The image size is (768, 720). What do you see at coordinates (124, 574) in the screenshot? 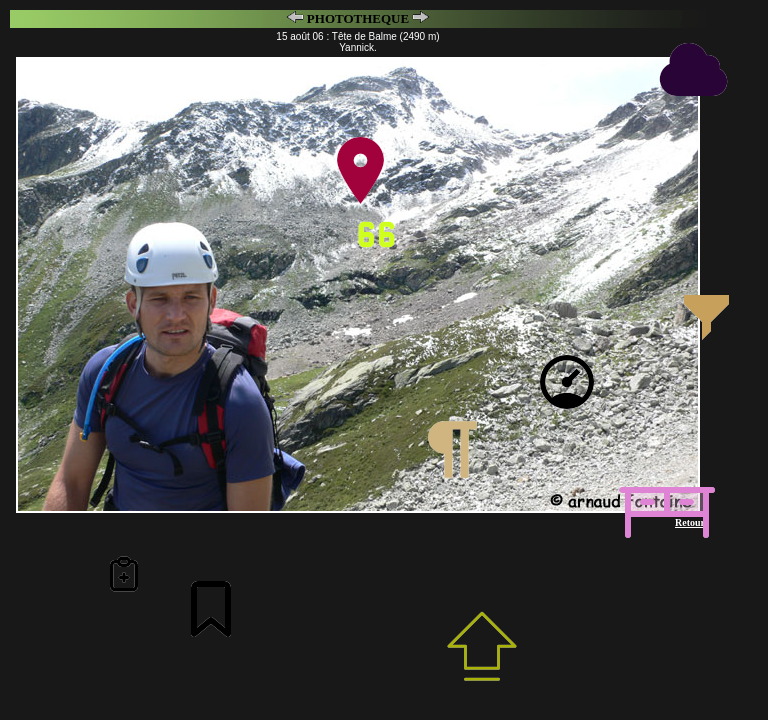
I see `add a new note or item to clipboard` at bounding box center [124, 574].